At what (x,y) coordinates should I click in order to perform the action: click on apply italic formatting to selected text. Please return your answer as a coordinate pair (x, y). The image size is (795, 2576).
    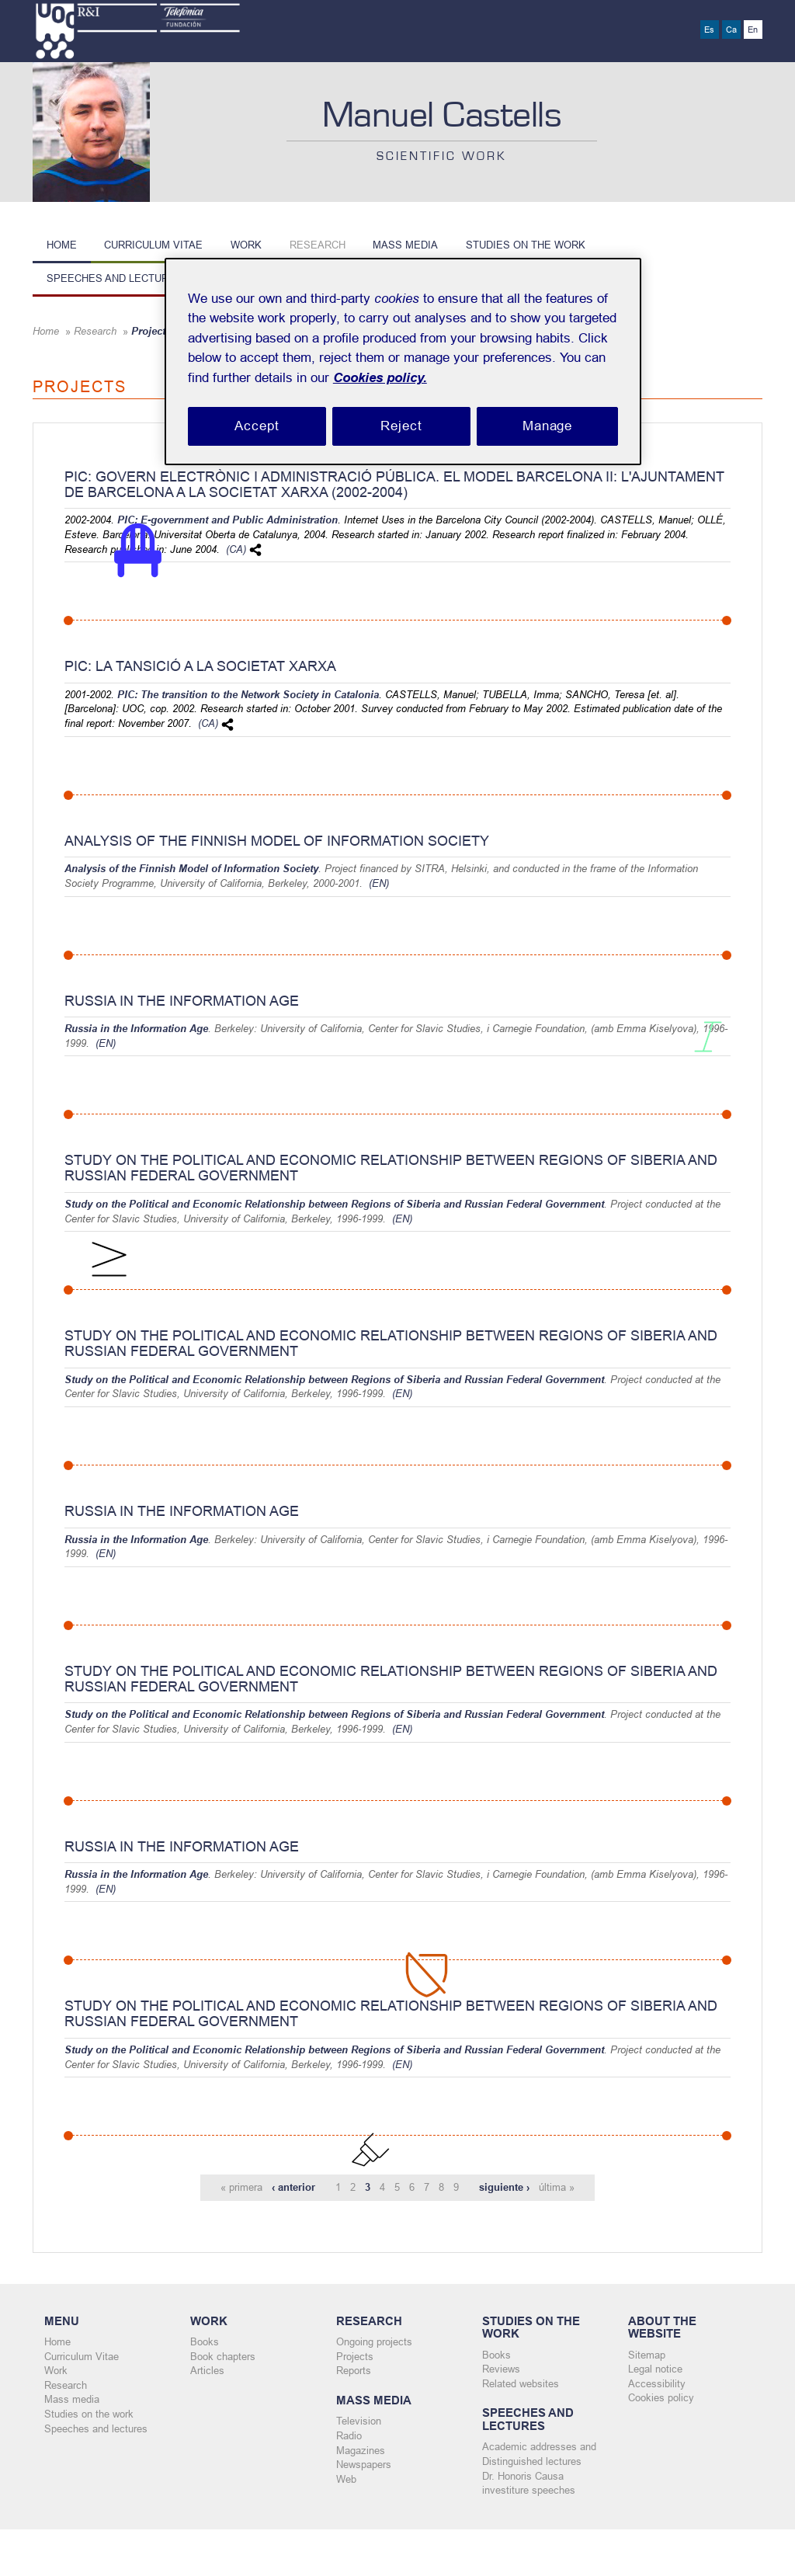
    Looking at the image, I should click on (708, 1037).